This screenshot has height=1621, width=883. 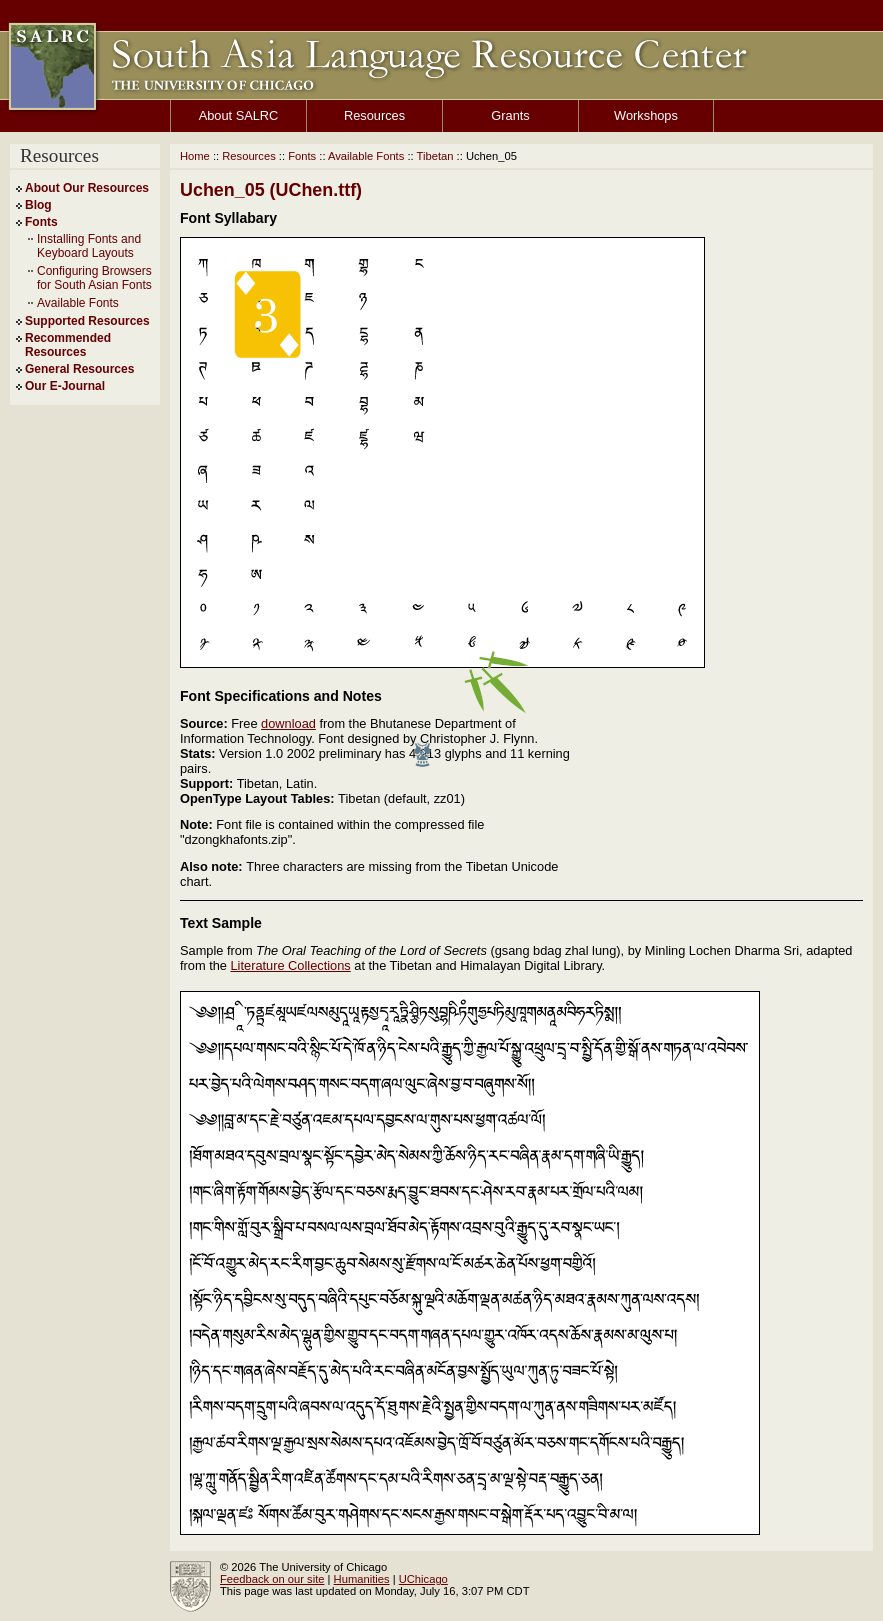 What do you see at coordinates (267, 314) in the screenshot?
I see `three of diamonds playing card` at bounding box center [267, 314].